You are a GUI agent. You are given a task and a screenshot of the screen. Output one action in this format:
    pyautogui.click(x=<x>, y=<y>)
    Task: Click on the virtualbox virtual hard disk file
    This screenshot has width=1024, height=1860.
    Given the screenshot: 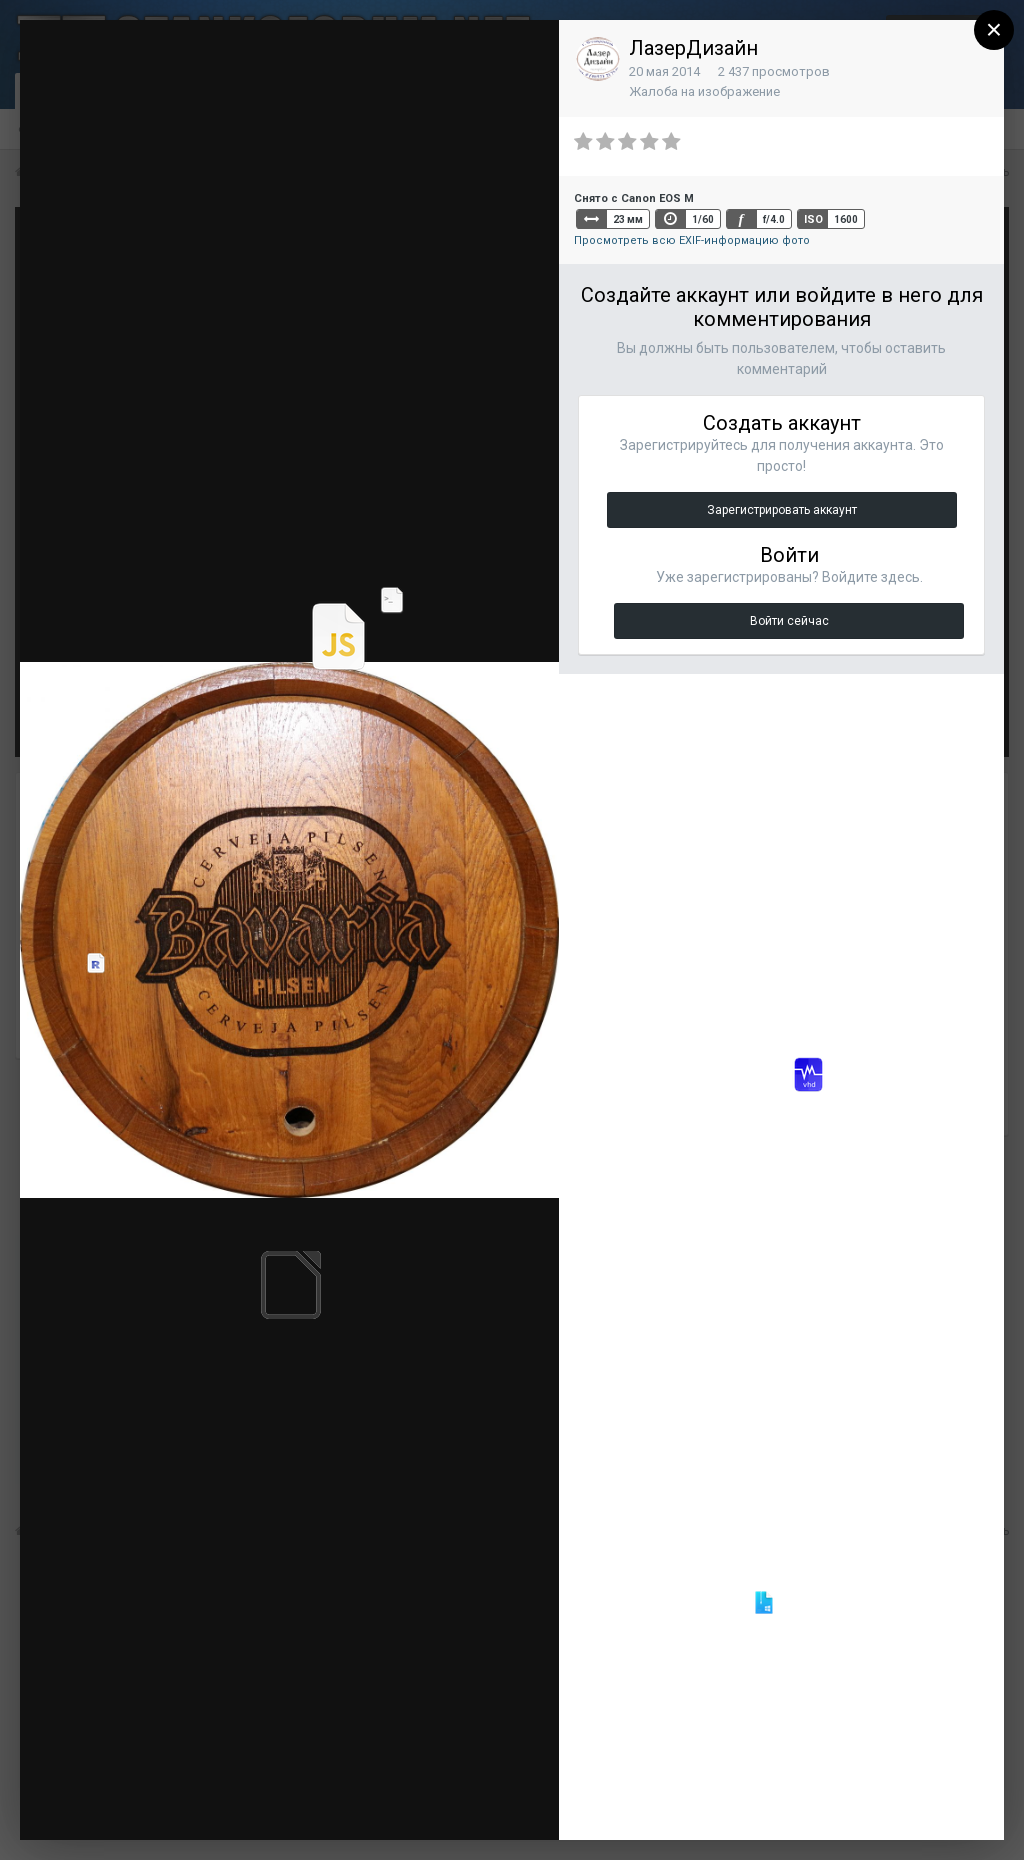 What is the action you would take?
    pyautogui.click(x=808, y=1074)
    